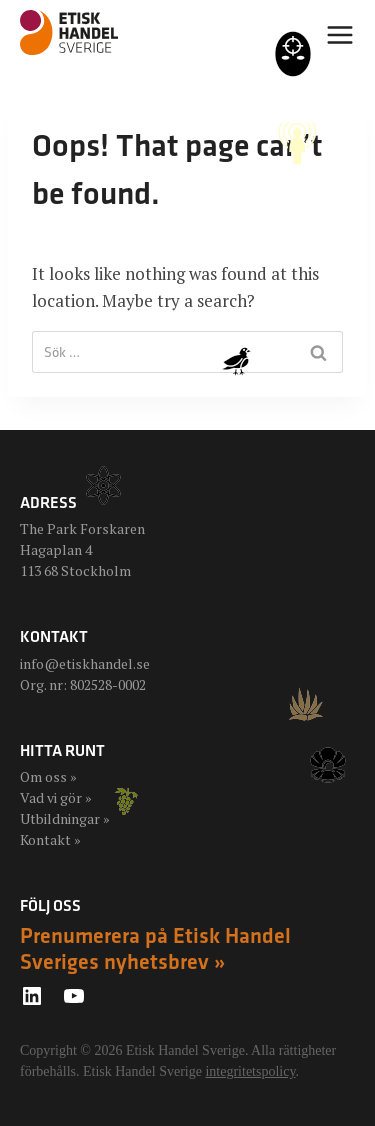 The width and height of the screenshot is (375, 1126). Describe the element at coordinates (328, 765) in the screenshot. I see `oyster shell with pearl icon` at that location.